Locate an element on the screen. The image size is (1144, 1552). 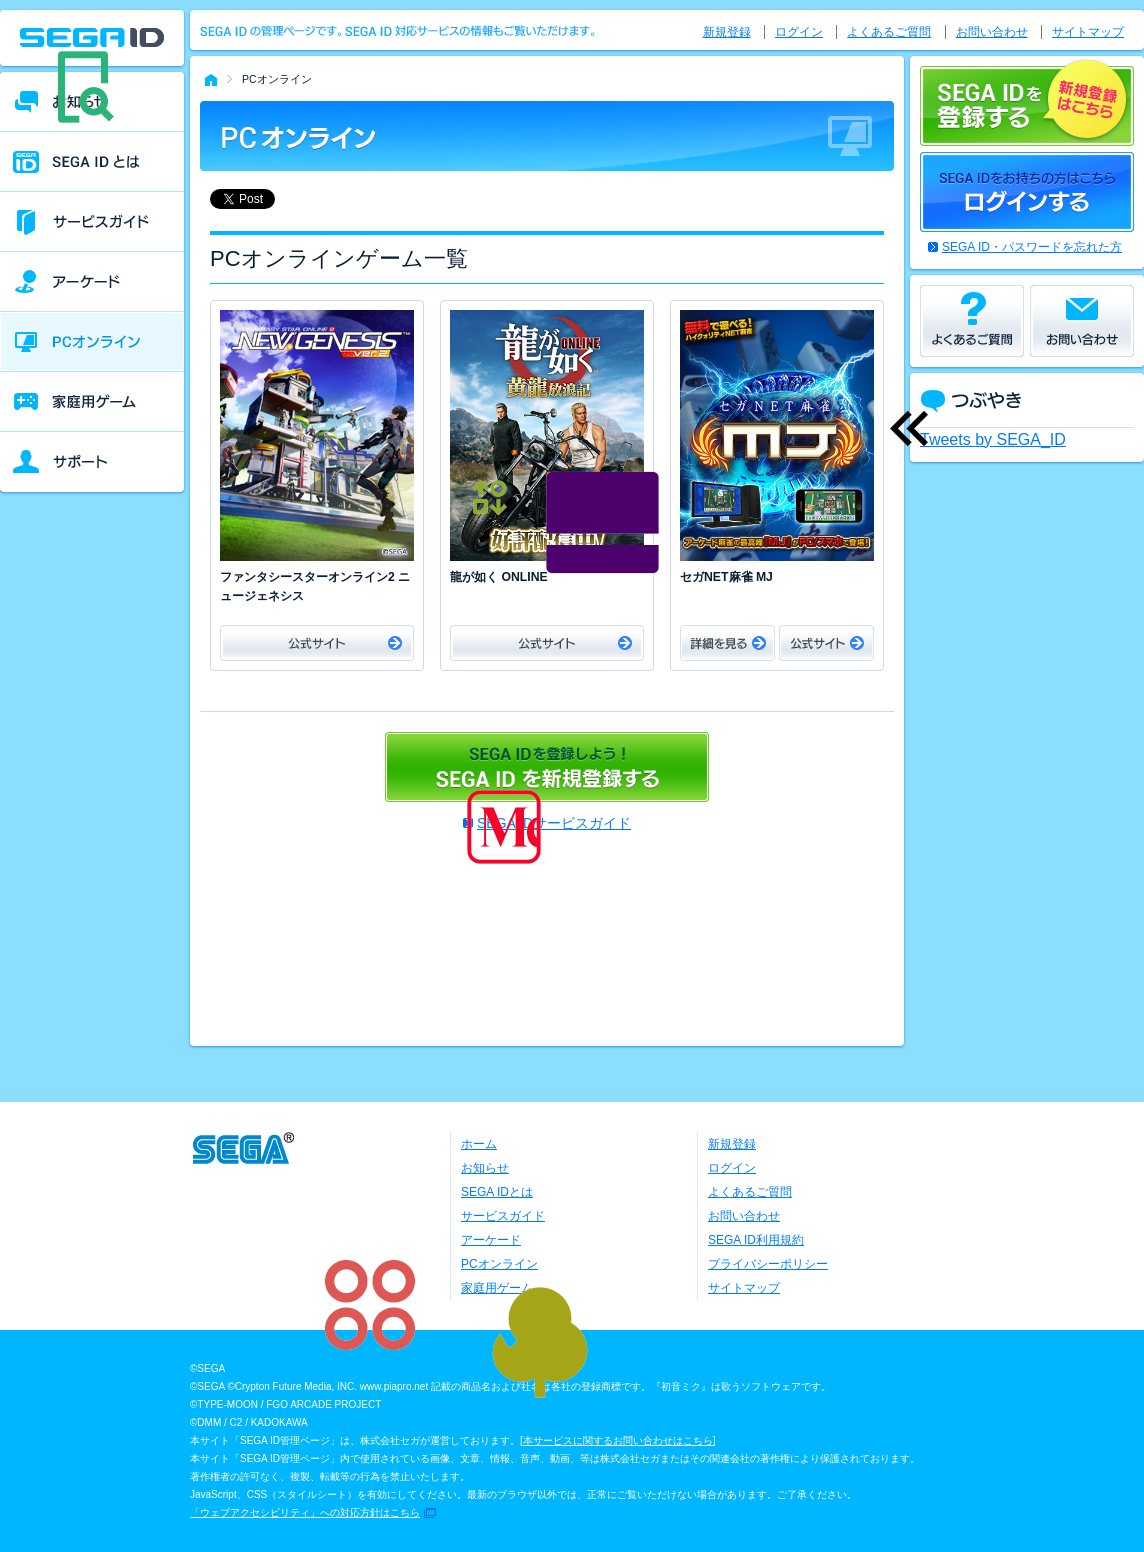
open app drawer or menu is located at coordinates (370, 1305).